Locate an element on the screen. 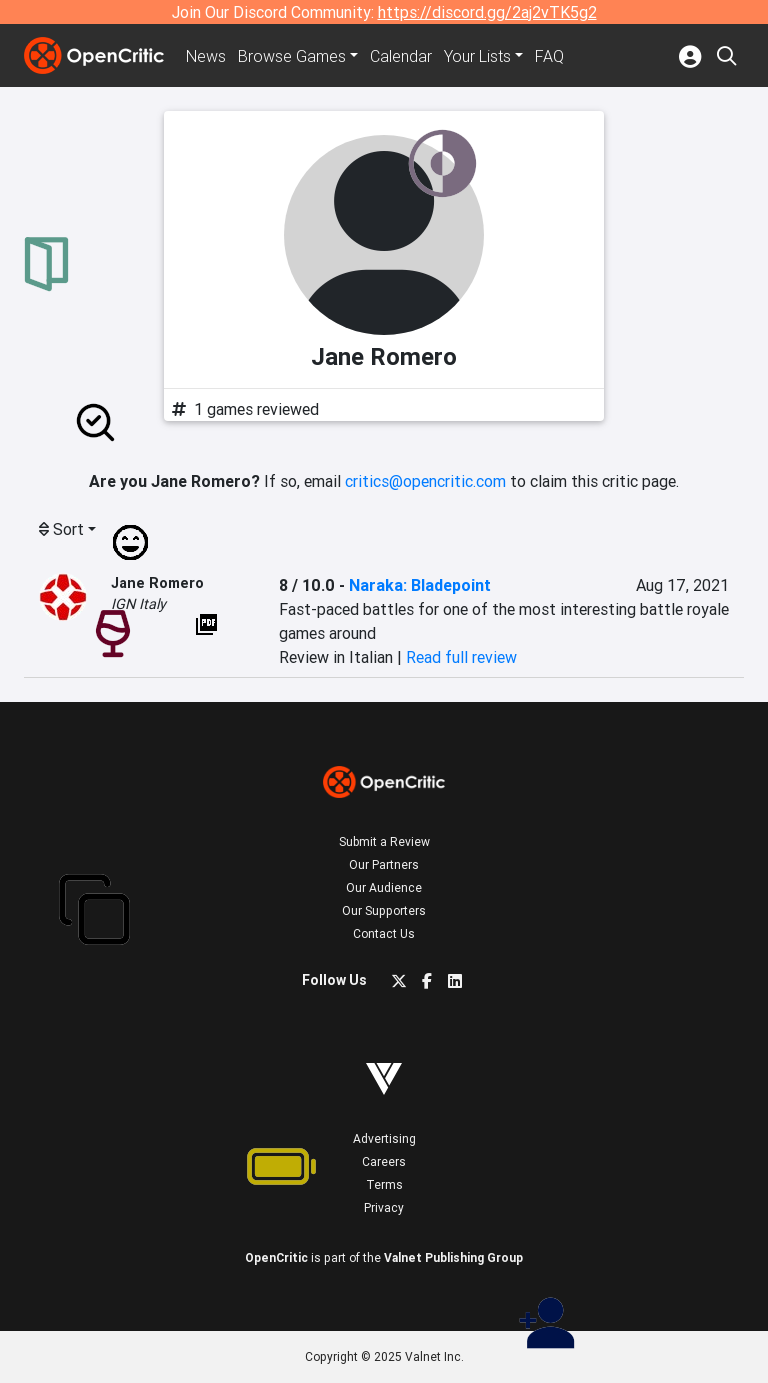 Image resolution: width=768 pixels, height=1383 pixels. search completed successfully is located at coordinates (95, 422).